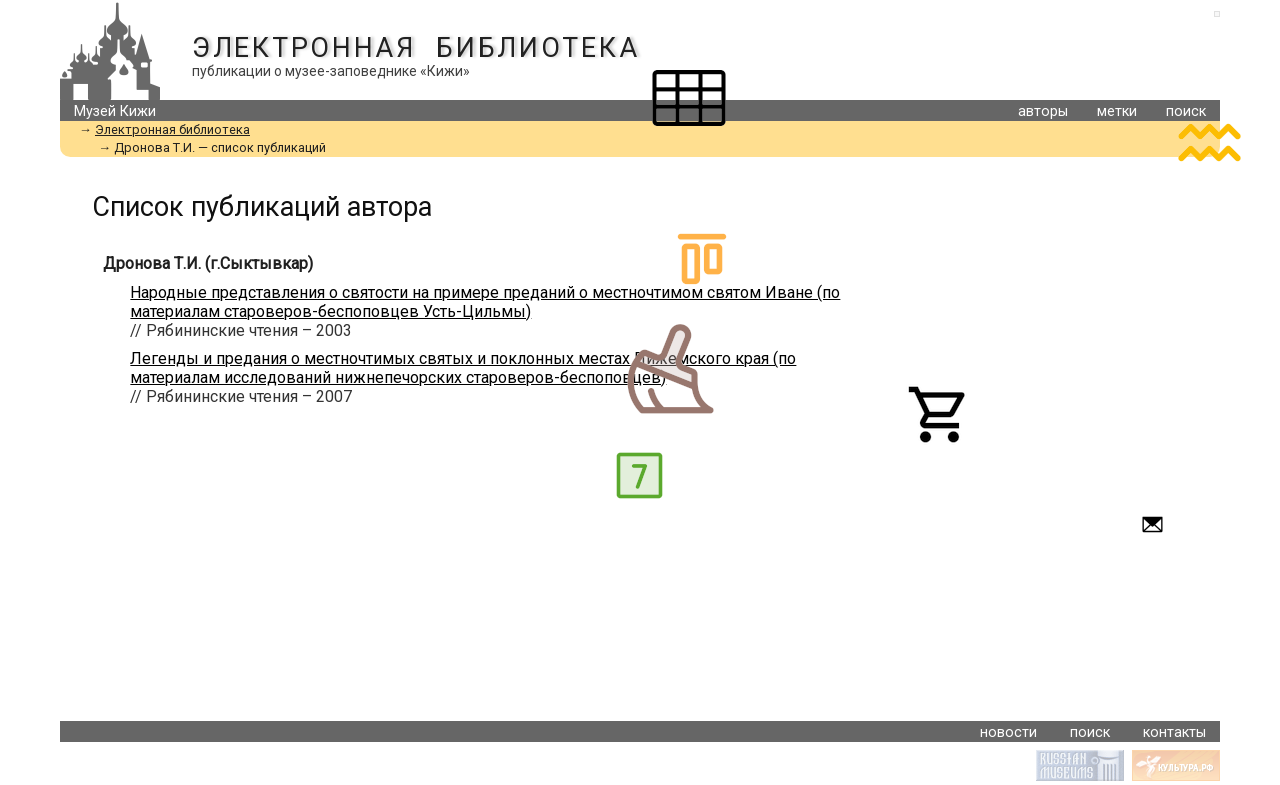 Image resolution: width=1280 pixels, height=785 pixels. I want to click on view your shopping cart, so click(939, 414).